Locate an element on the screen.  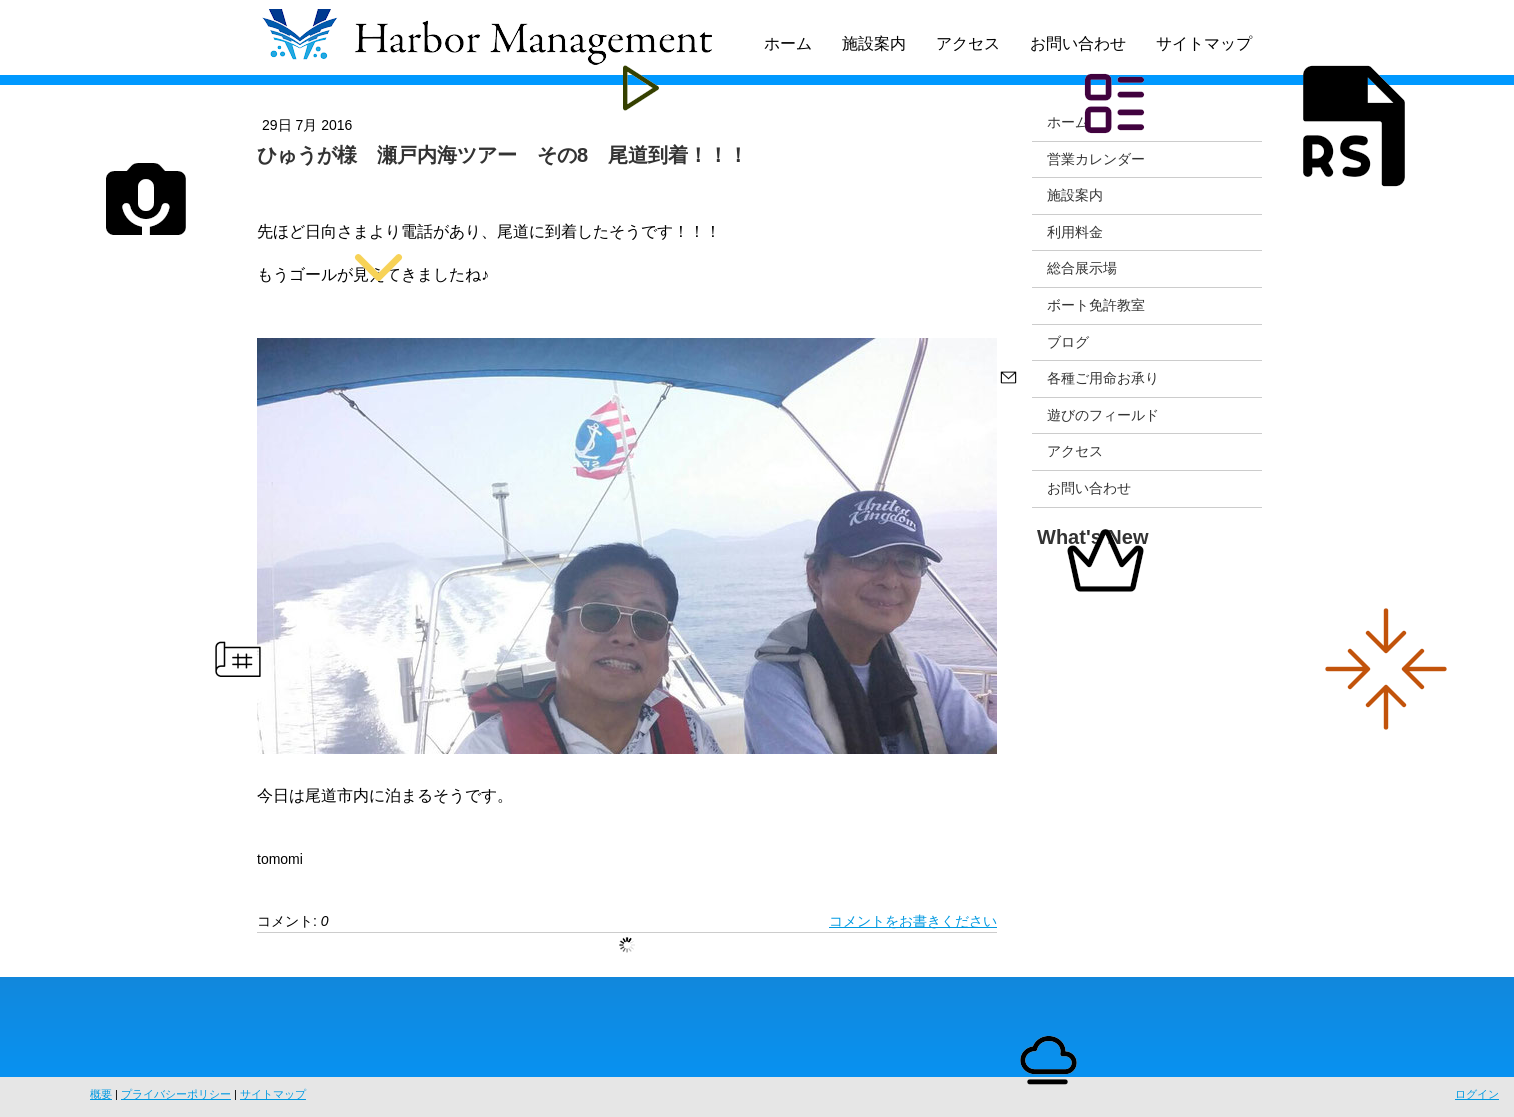
view project blueprints or schematics is located at coordinates (238, 661).